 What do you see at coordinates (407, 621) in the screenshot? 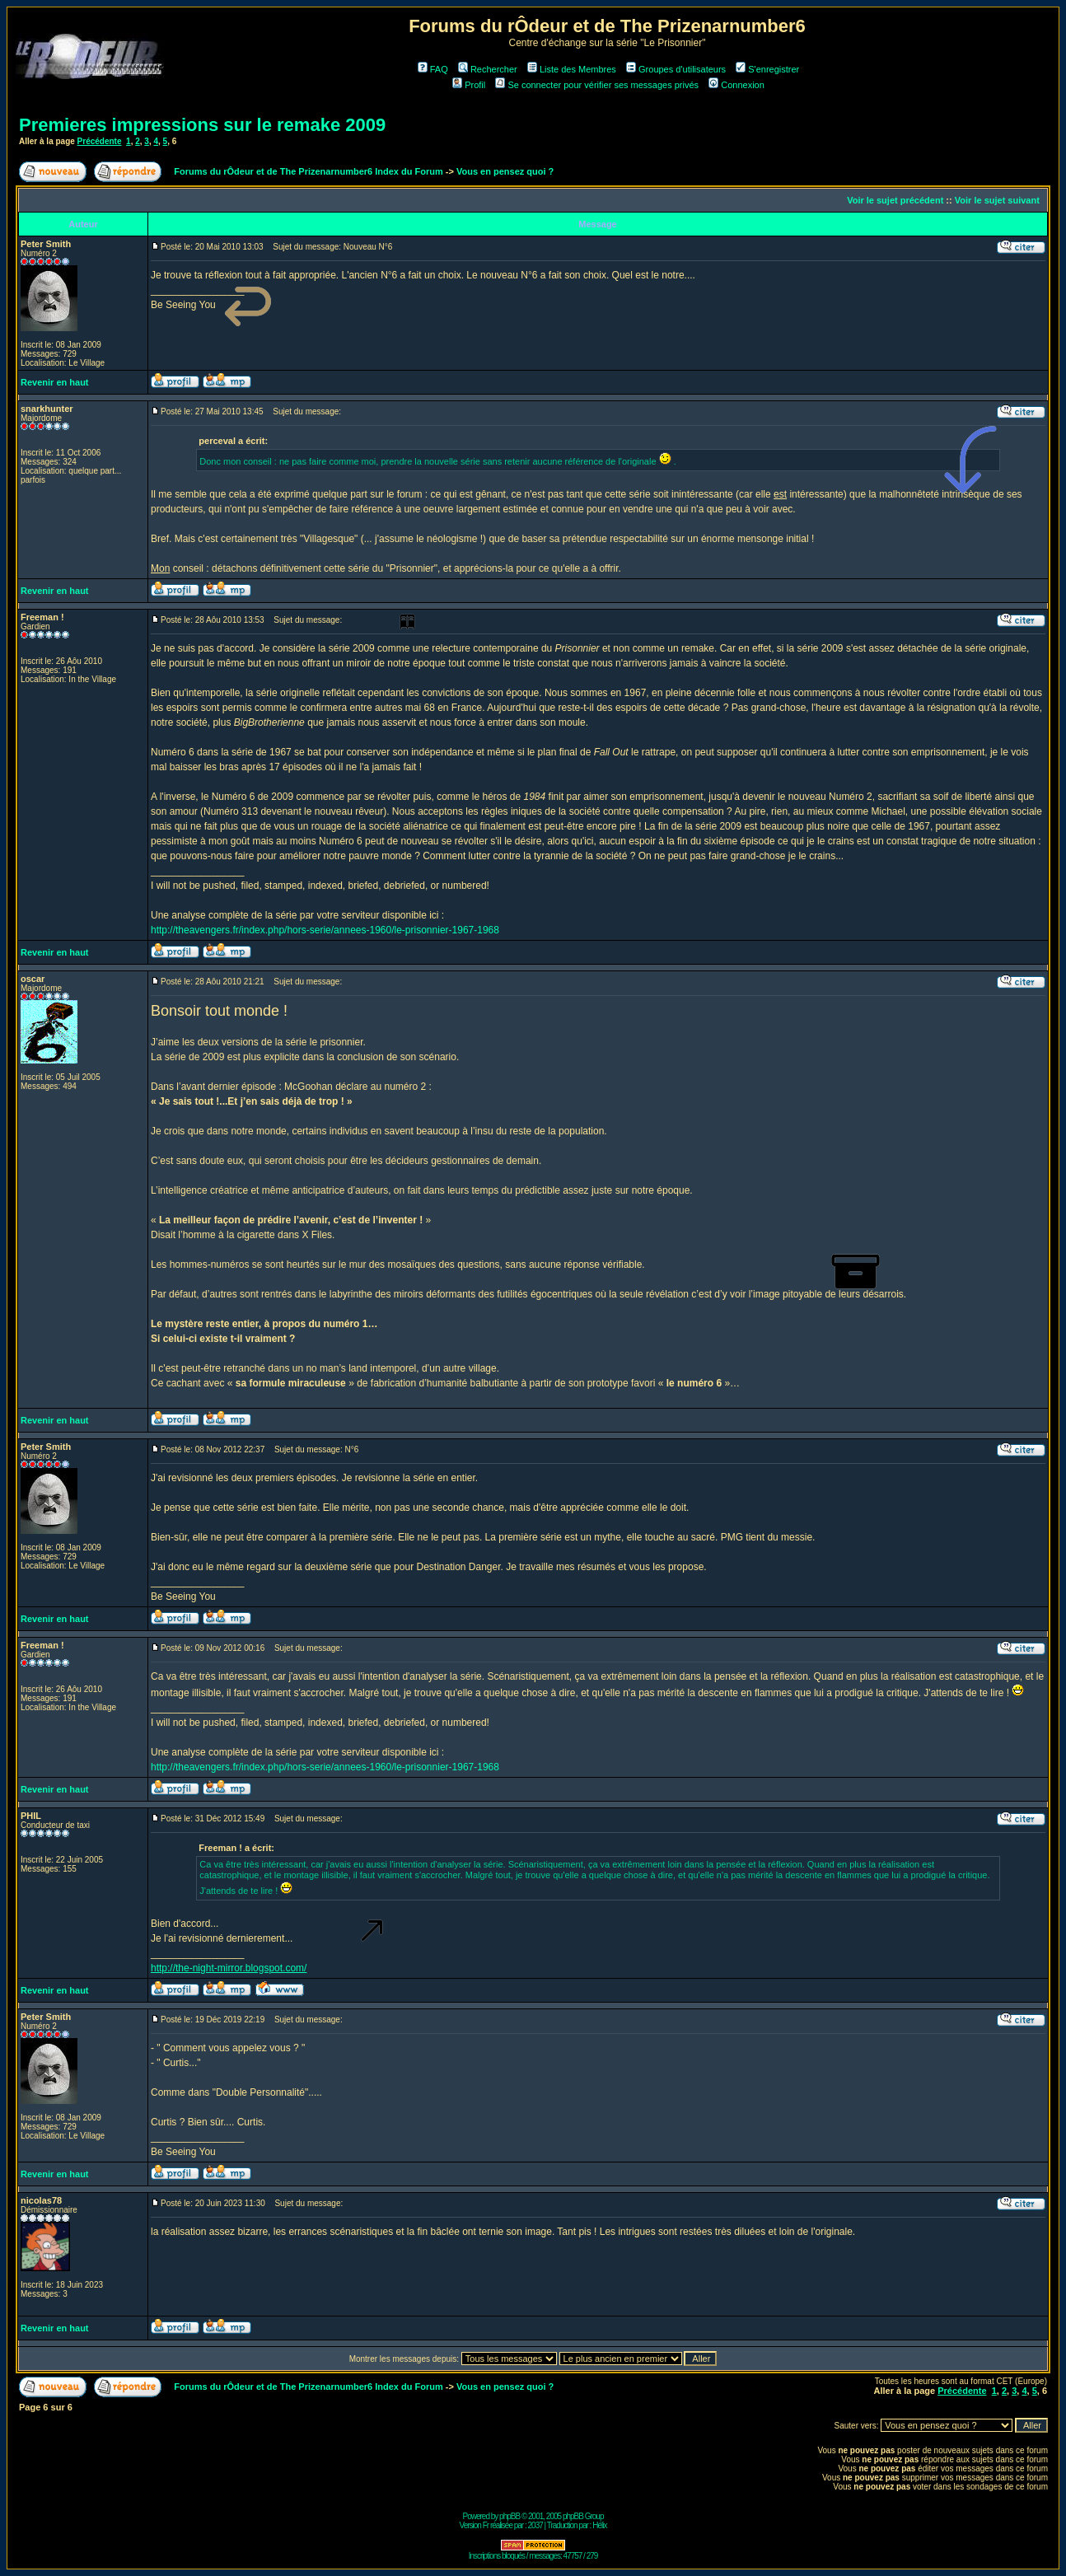
I see `access storage lockers` at bounding box center [407, 621].